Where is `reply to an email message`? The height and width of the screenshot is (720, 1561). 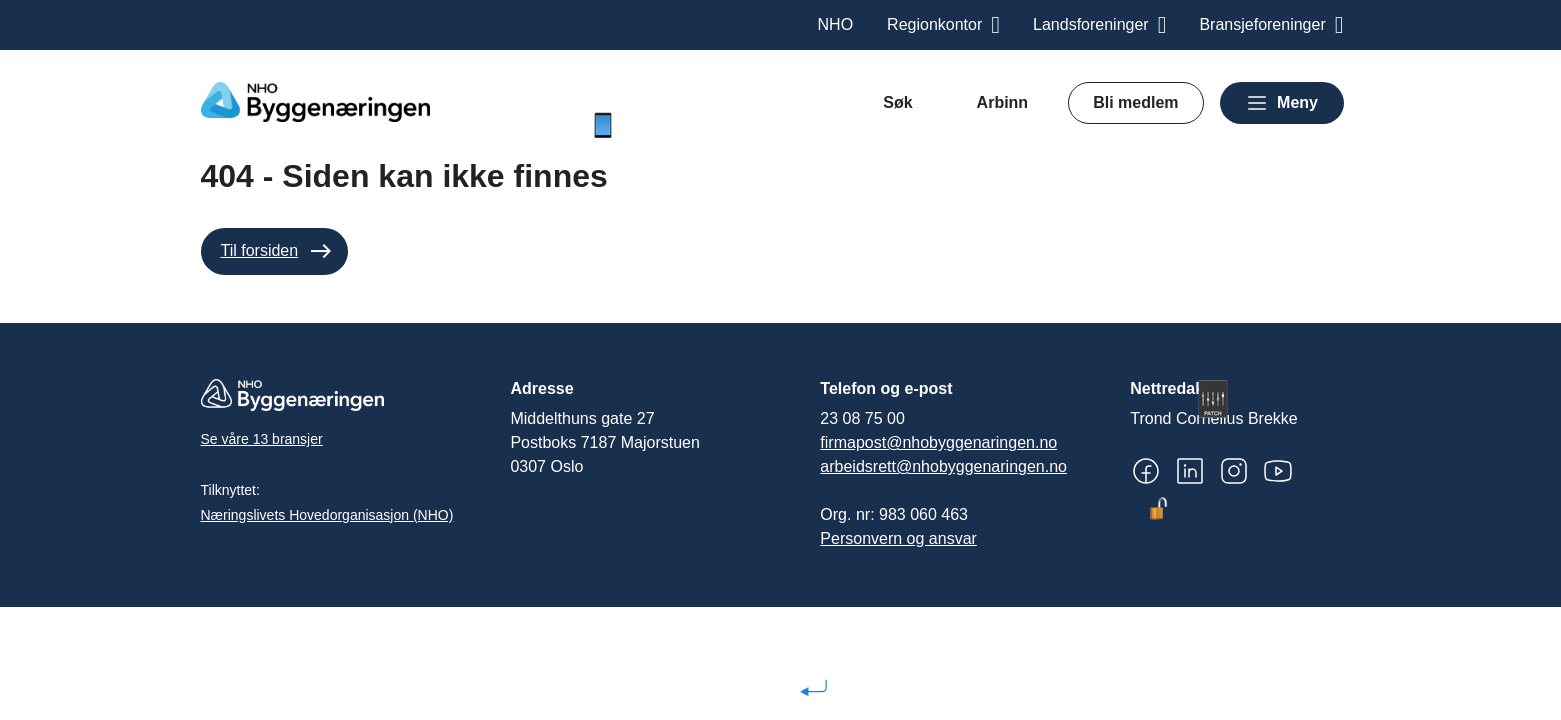 reply to an email message is located at coordinates (813, 686).